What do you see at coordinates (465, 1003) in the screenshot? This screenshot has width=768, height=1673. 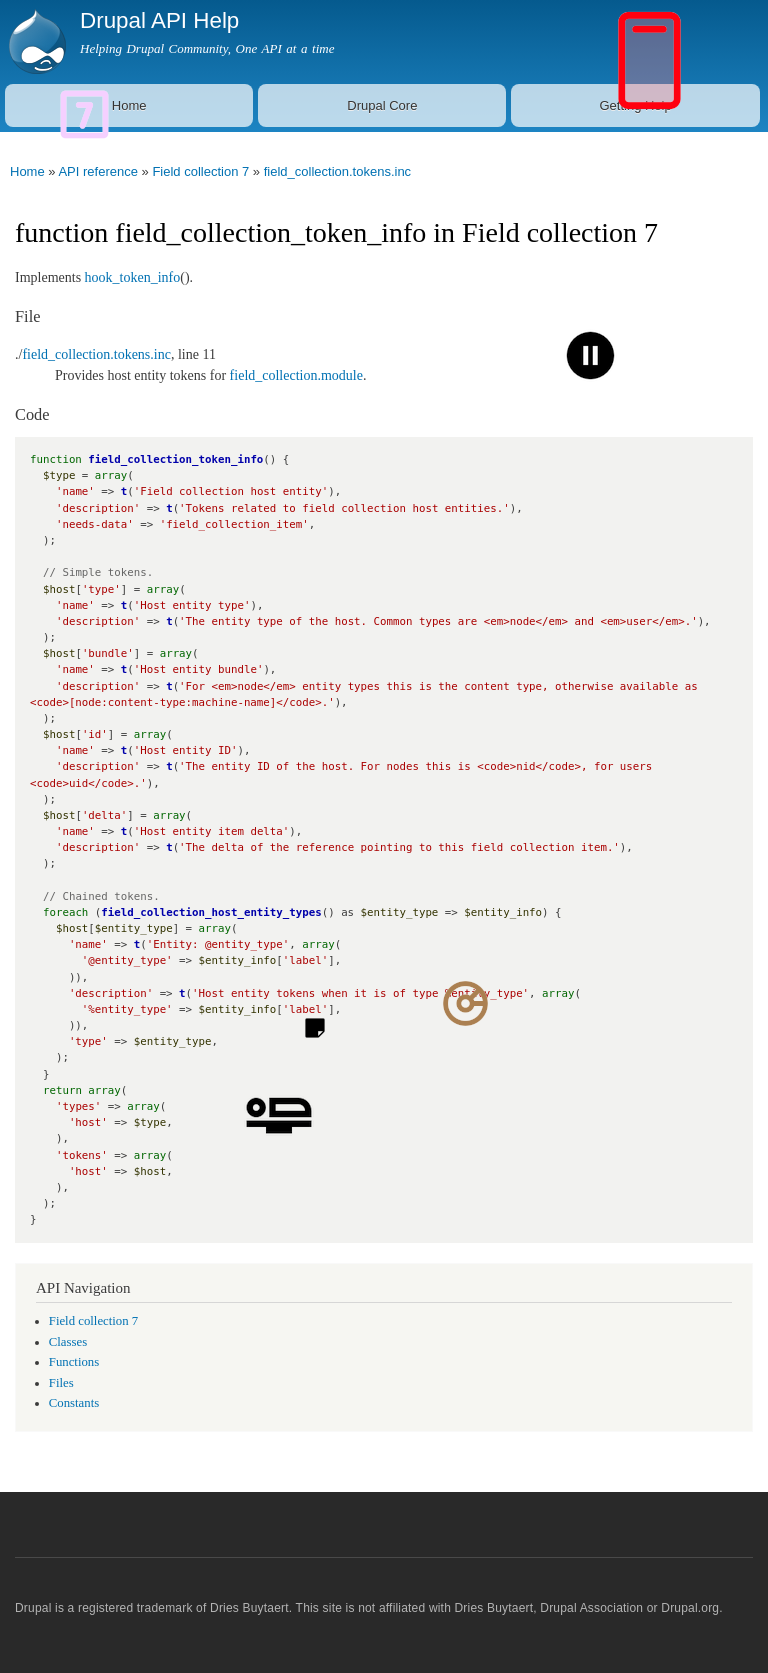 I see `play or access music library` at bounding box center [465, 1003].